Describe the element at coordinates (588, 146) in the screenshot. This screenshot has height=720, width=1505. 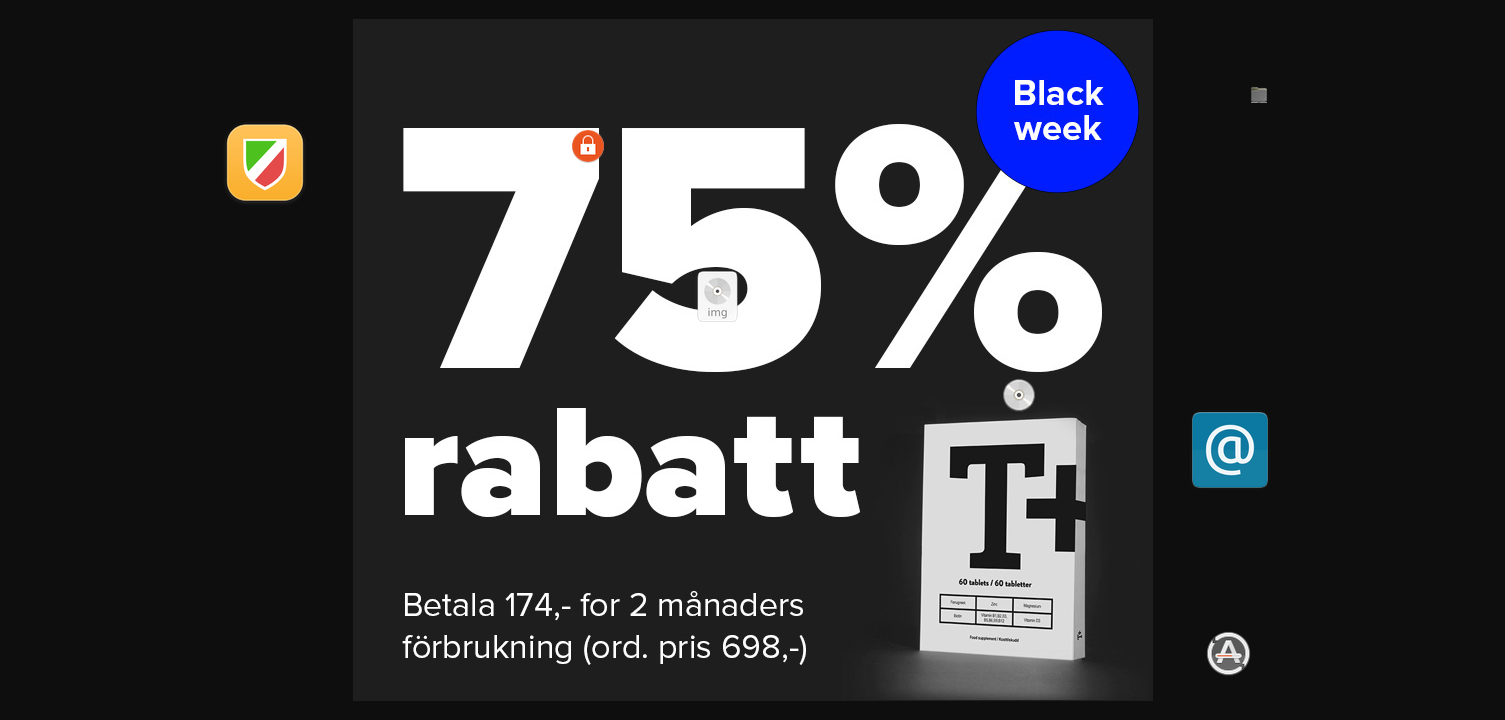
I see `indicates a file or folder is read-only` at that location.